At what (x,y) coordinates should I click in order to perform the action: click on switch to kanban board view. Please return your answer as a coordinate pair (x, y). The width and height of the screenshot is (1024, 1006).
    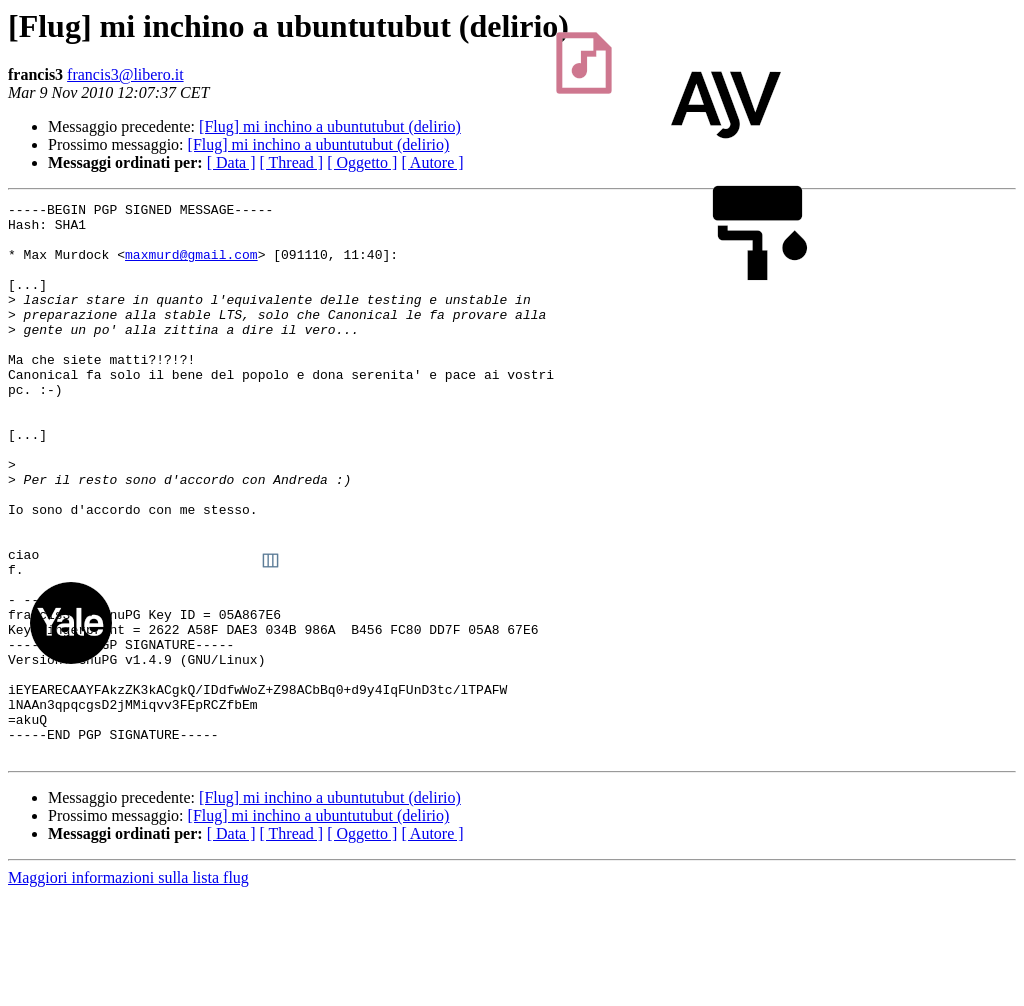
    Looking at the image, I should click on (270, 560).